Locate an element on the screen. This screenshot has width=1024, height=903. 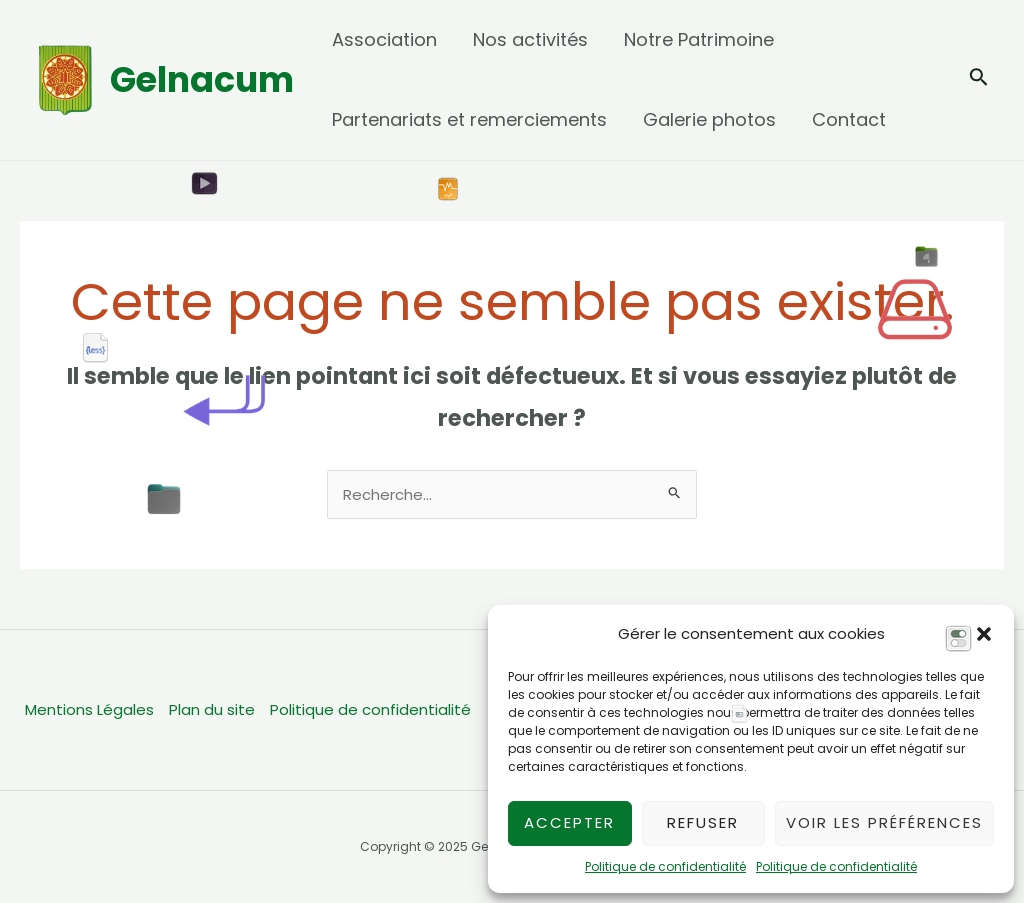
reply to all recipients of an email is located at coordinates (223, 400).